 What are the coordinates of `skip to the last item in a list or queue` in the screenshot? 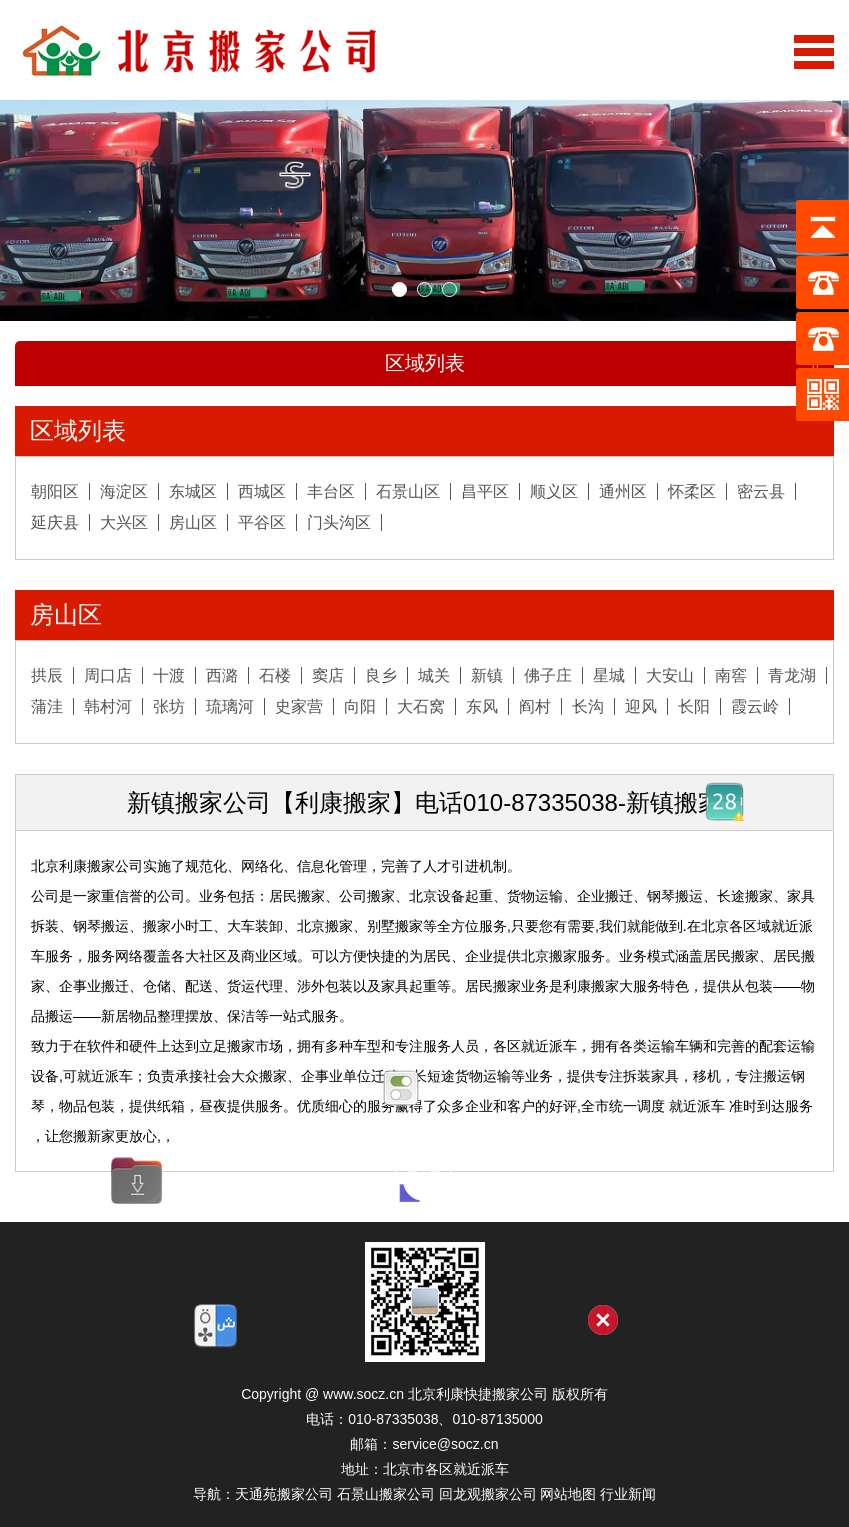 It's located at (661, 269).